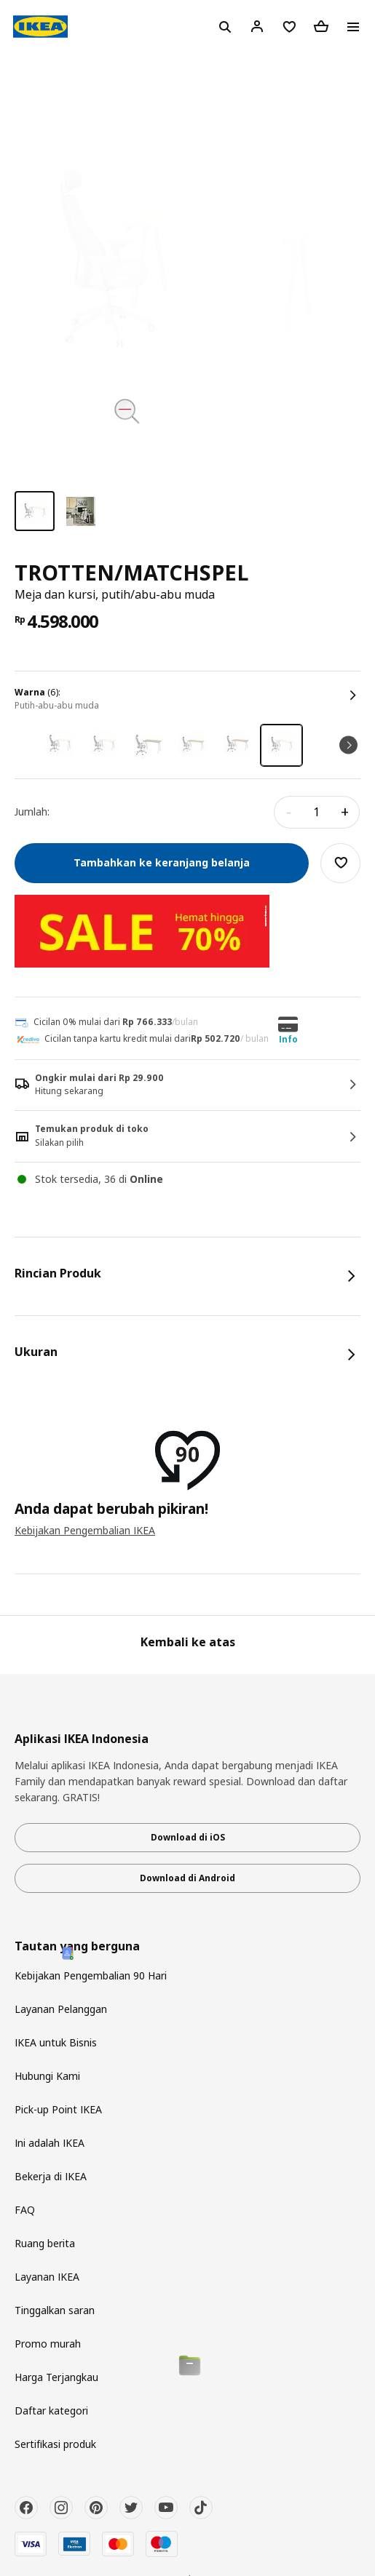 Image resolution: width=375 pixels, height=2576 pixels. Describe the element at coordinates (68, 1953) in the screenshot. I see `add a new contact to your address book` at that location.